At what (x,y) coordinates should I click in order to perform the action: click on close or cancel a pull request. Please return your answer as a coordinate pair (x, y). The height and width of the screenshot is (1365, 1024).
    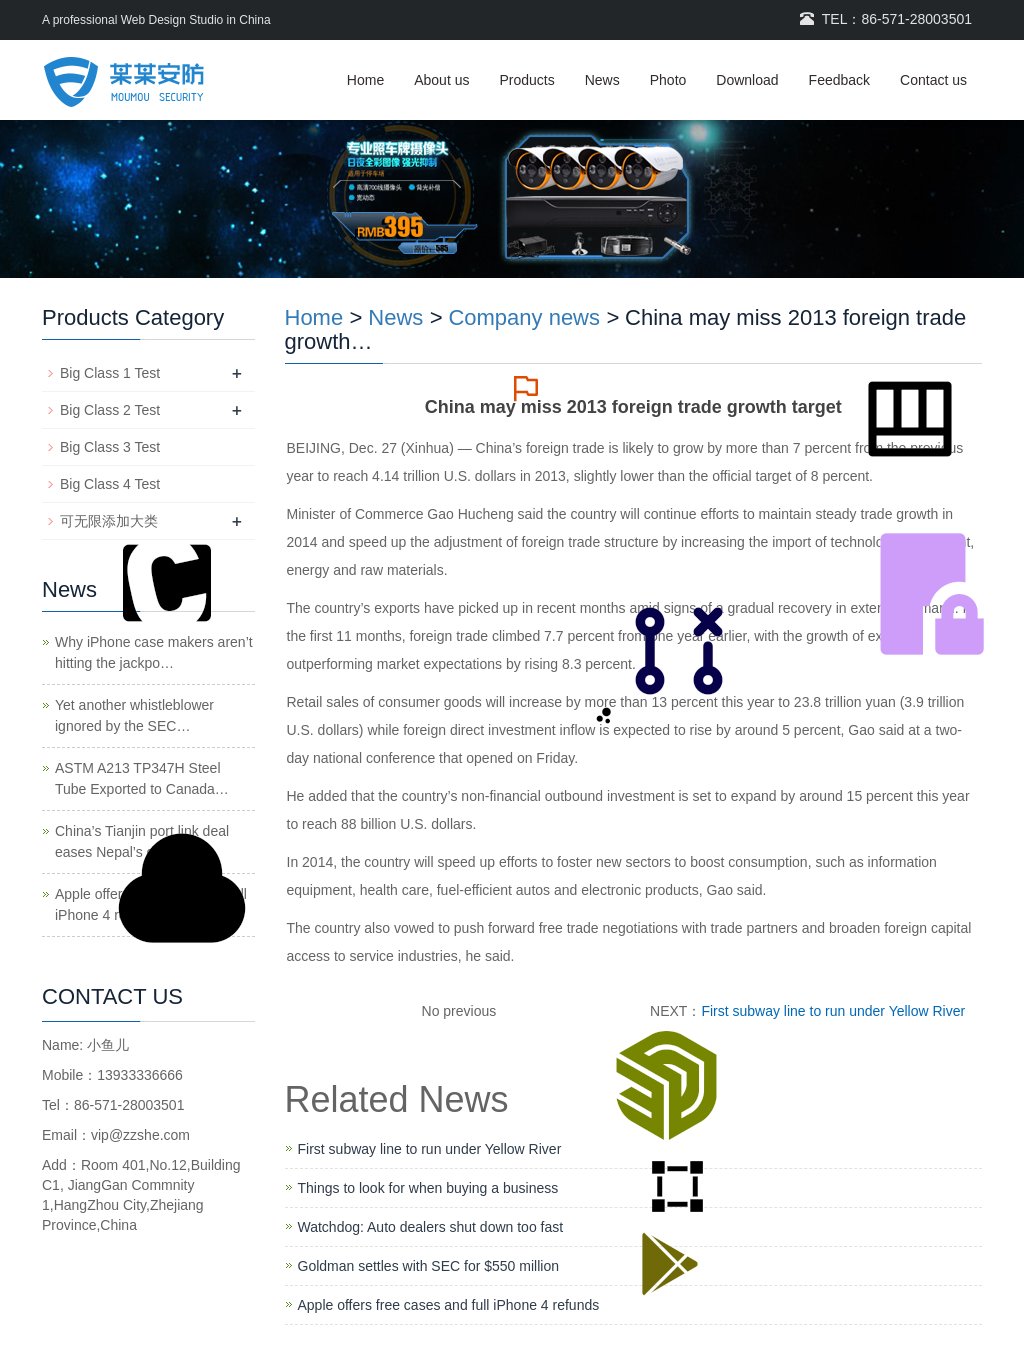
    Looking at the image, I should click on (679, 651).